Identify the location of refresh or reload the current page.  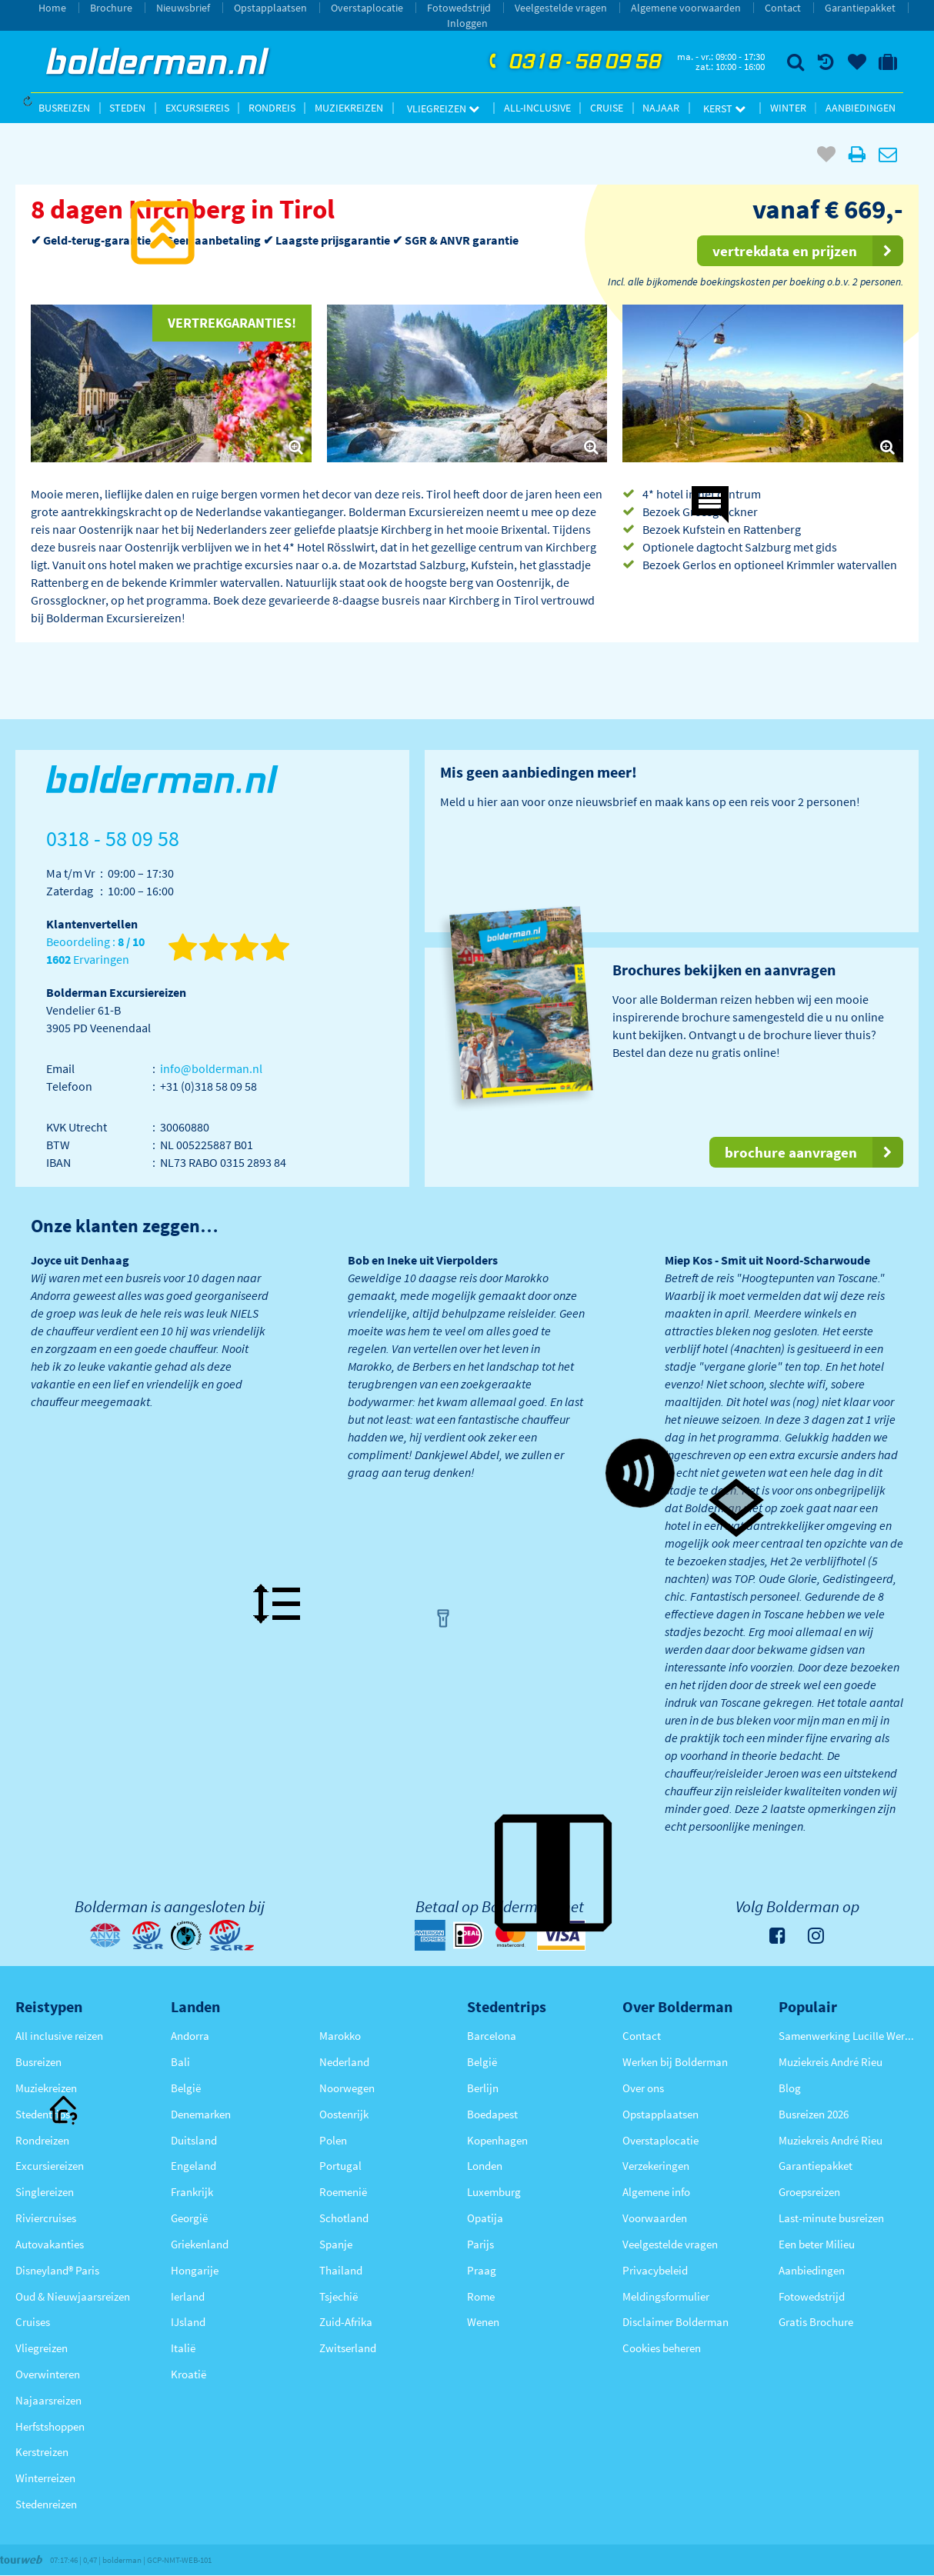
(28, 101).